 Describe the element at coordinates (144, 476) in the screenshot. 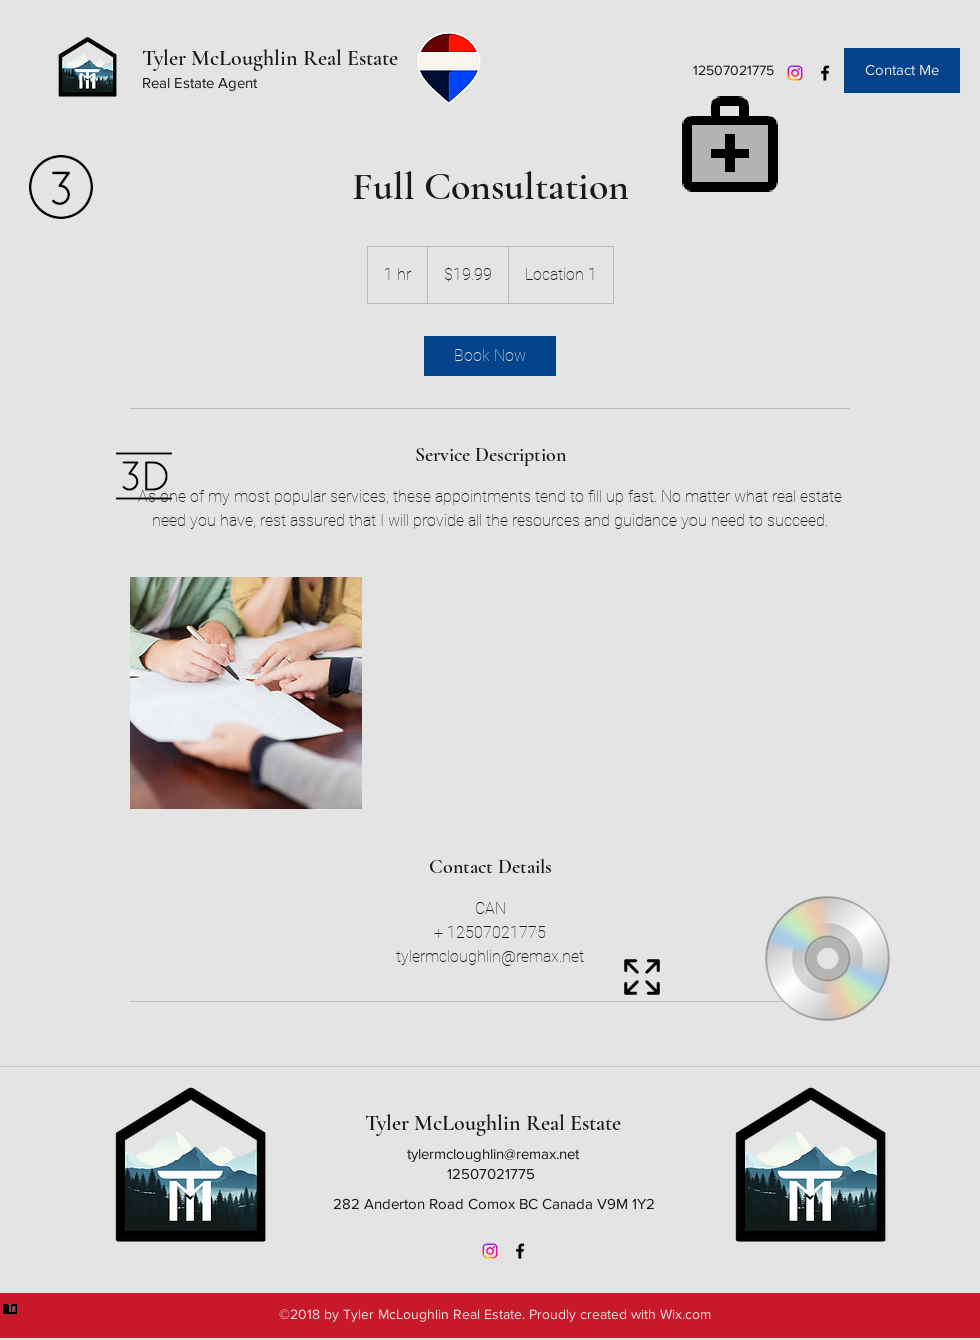

I see `toggle 3D view mode` at that location.